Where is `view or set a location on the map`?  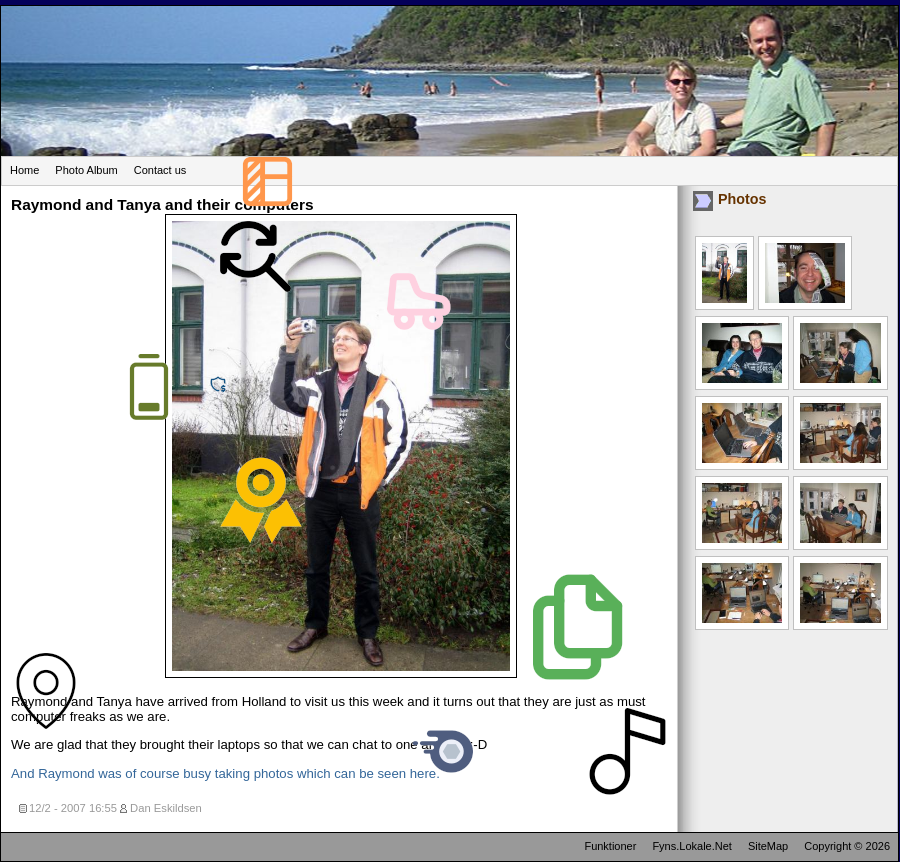
view or set a location on the map is located at coordinates (46, 691).